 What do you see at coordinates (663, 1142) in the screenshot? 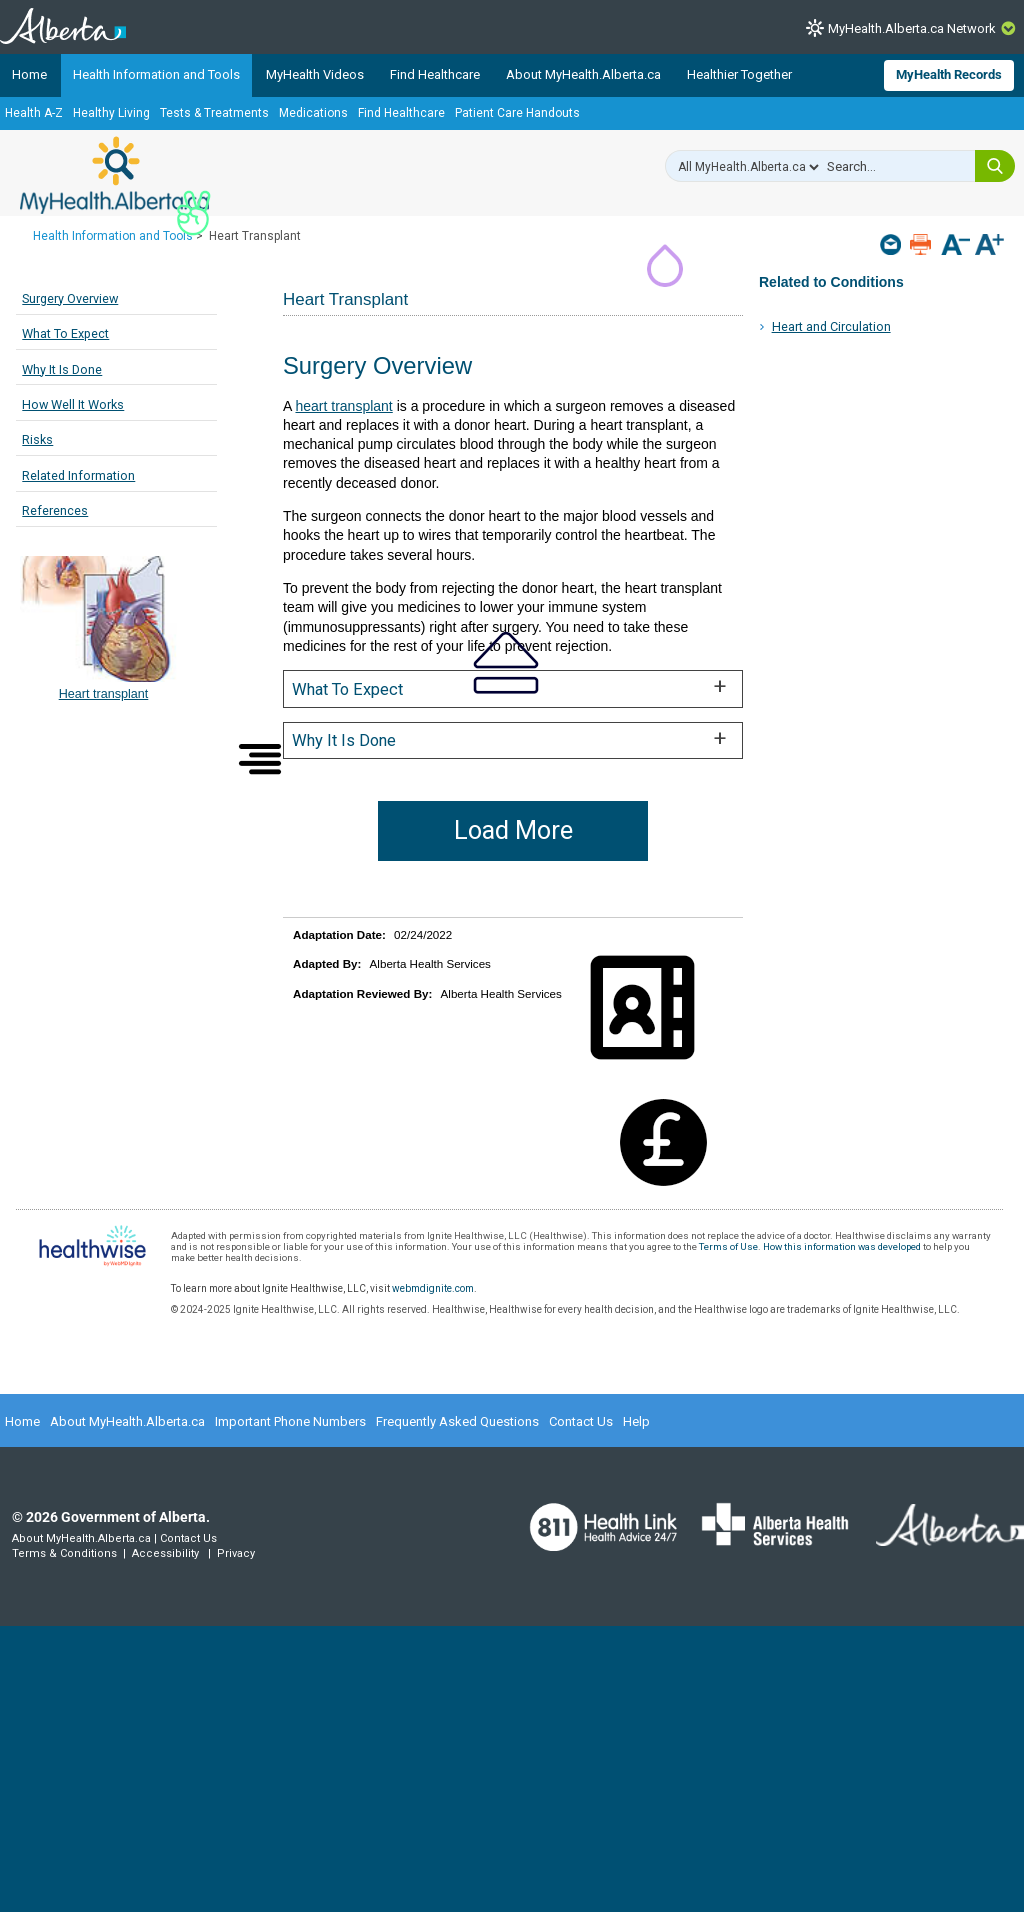
I see `view prices in British pounds` at bounding box center [663, 1142].